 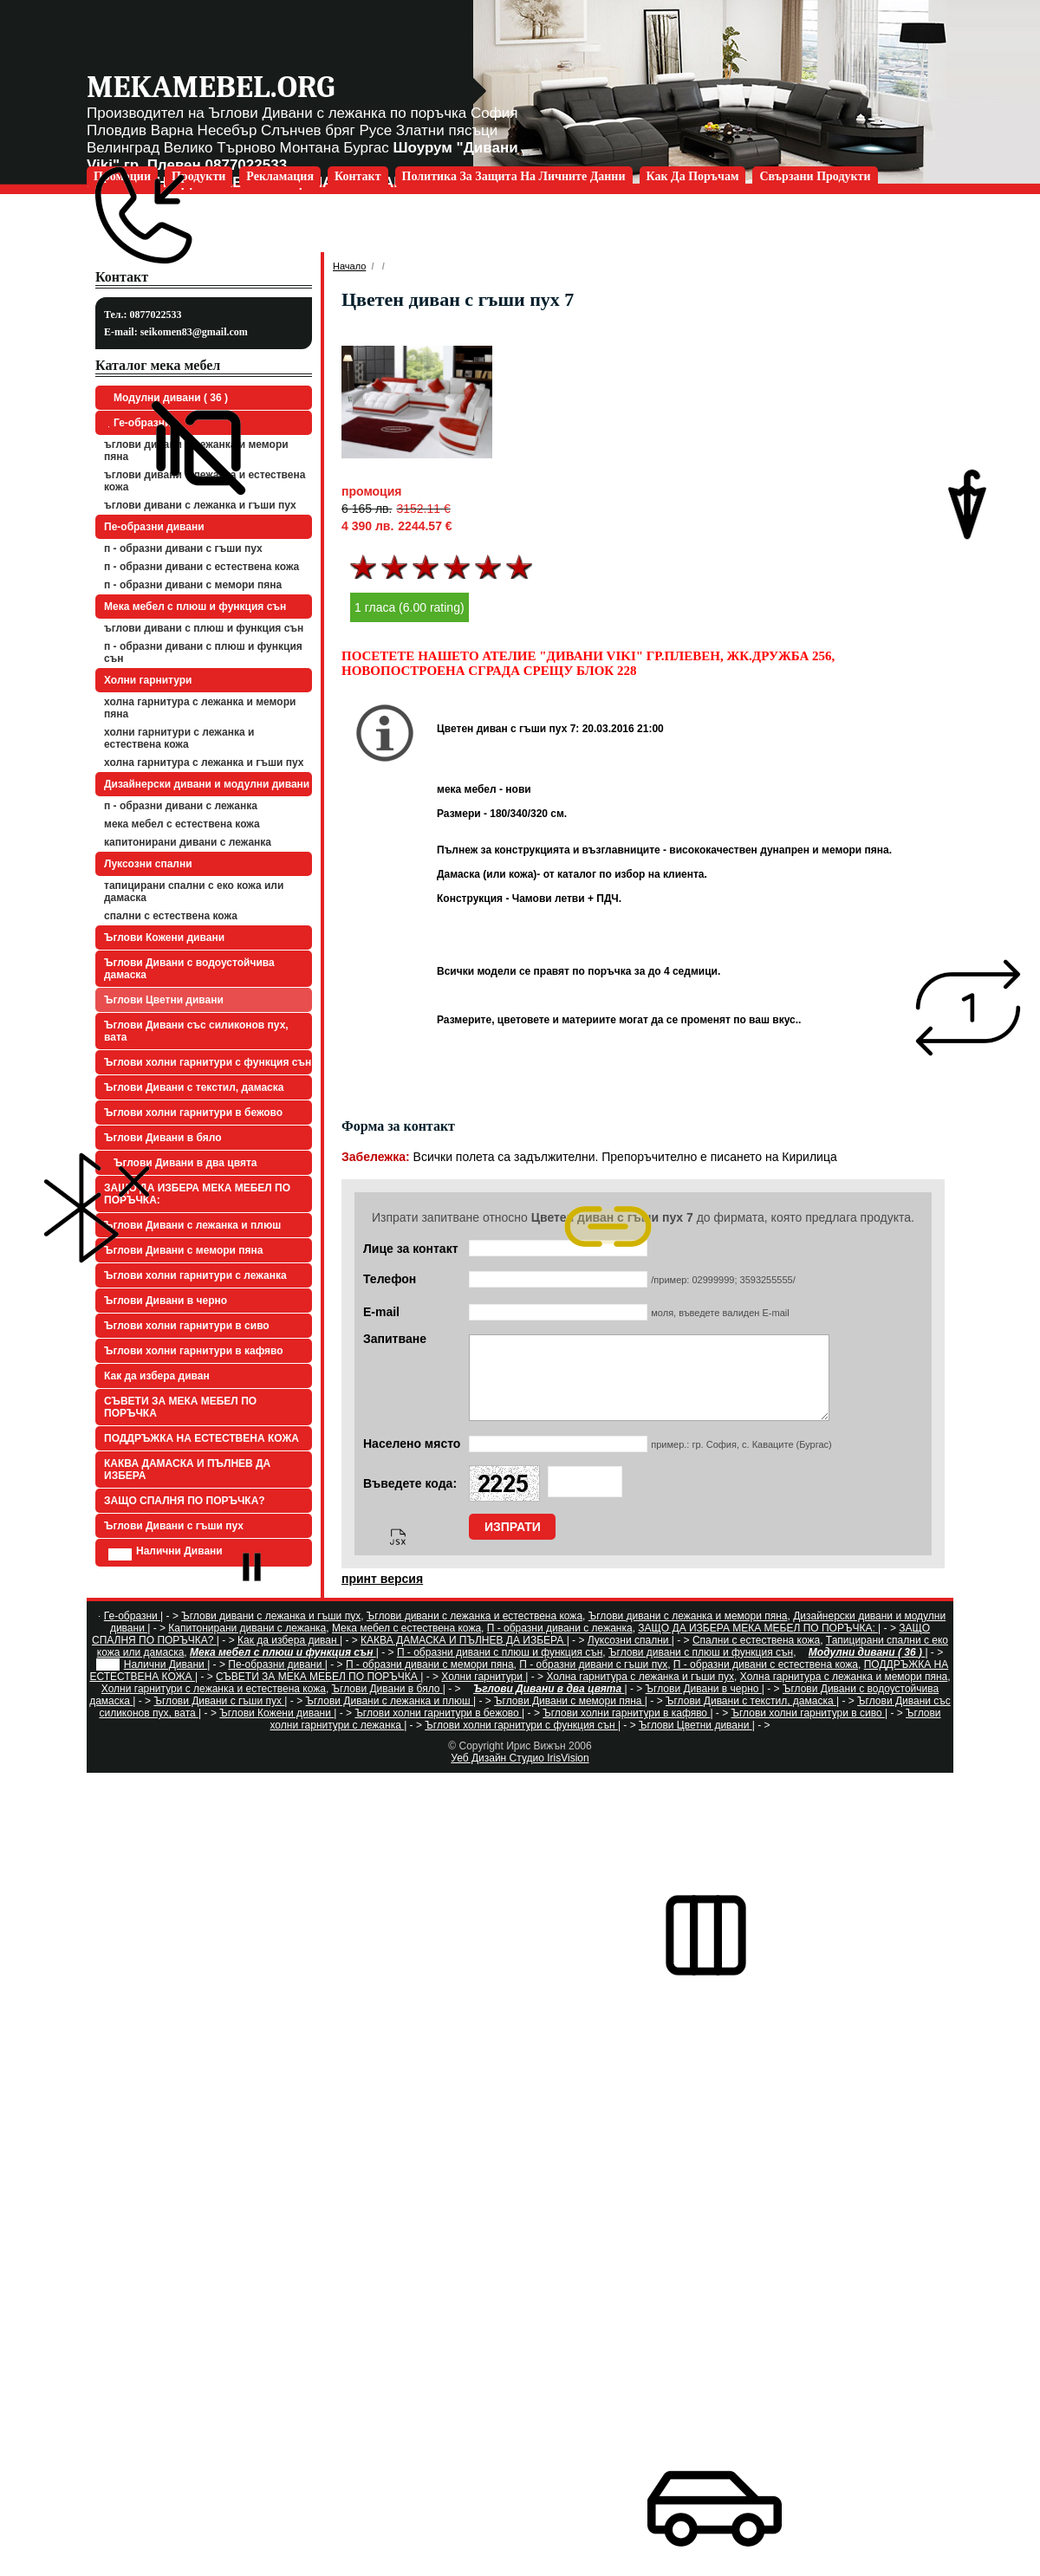 What do you see at coordinates (705, 1935) in the screenshot?
I see `switch to three-column layout` at bounding box center [705, 1935].